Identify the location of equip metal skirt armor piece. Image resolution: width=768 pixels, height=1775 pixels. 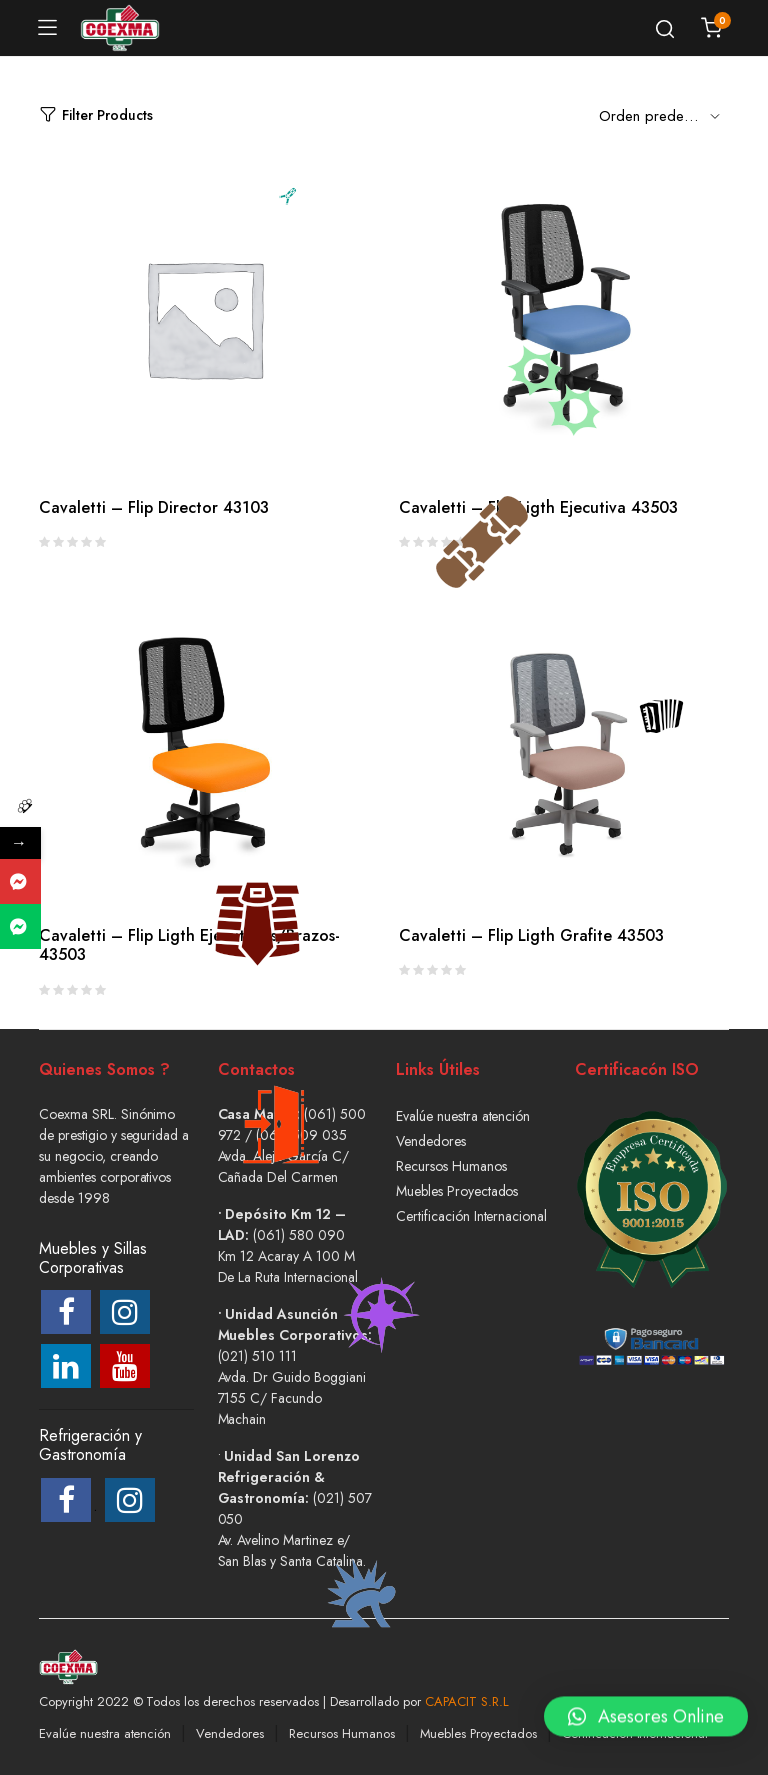
(257, 924).